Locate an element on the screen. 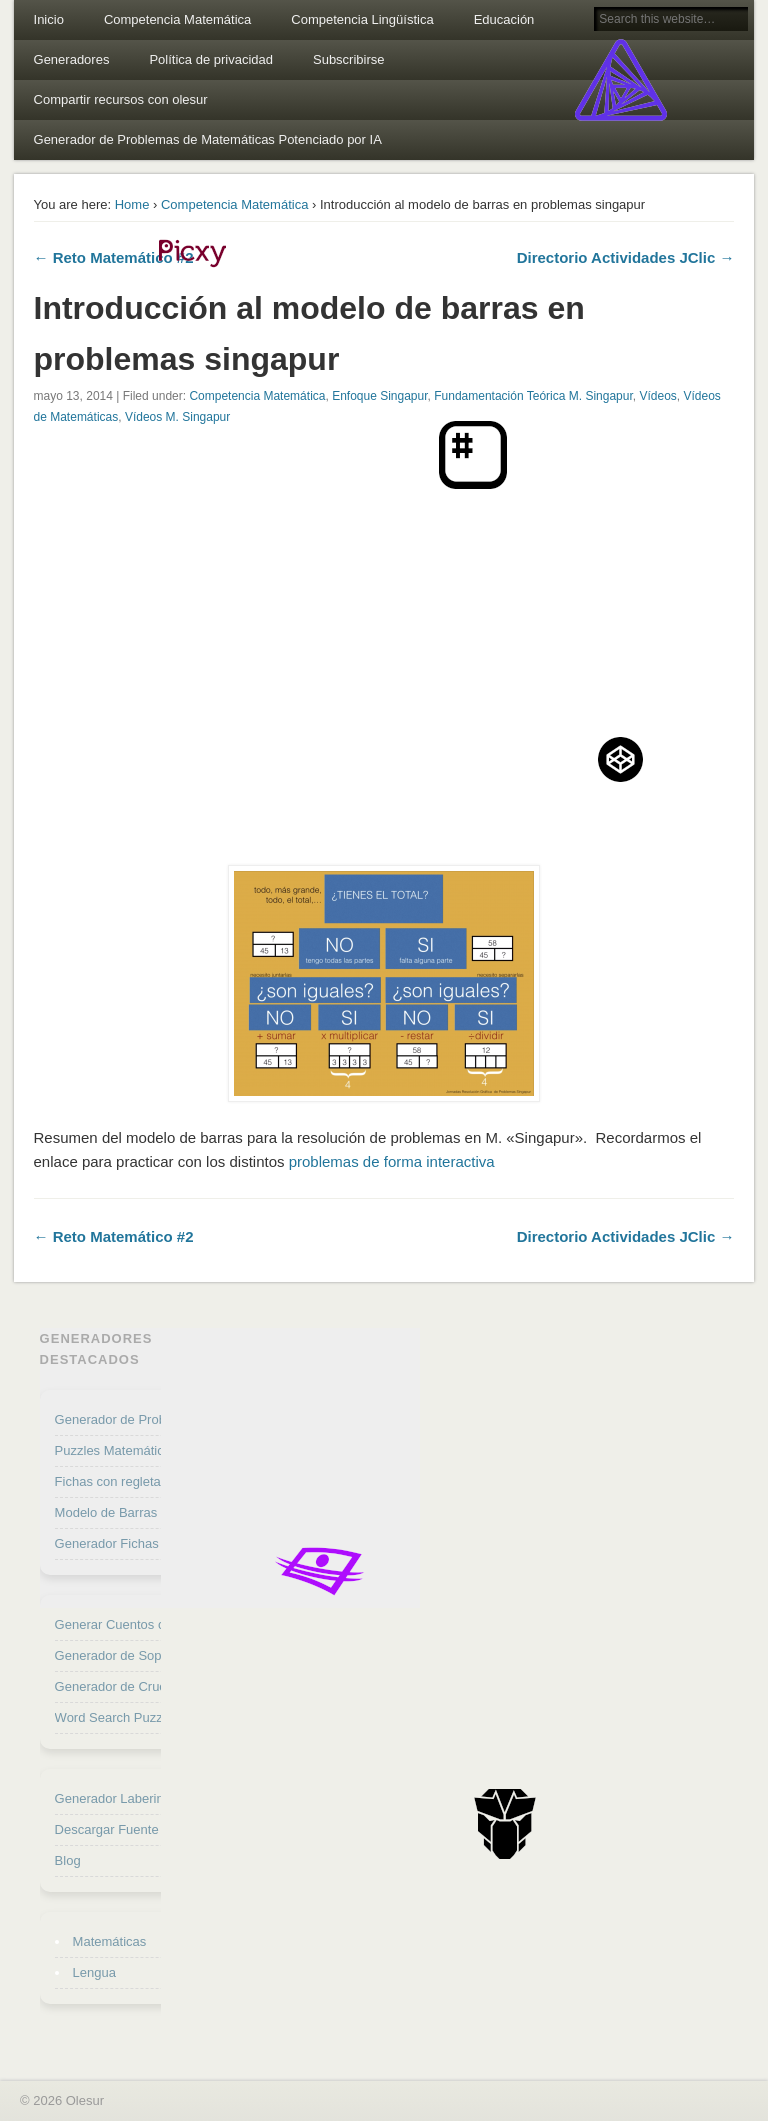 The image size is (768, 2121). visit Télé-Québec website or app is located at coordinates (319, 1571).